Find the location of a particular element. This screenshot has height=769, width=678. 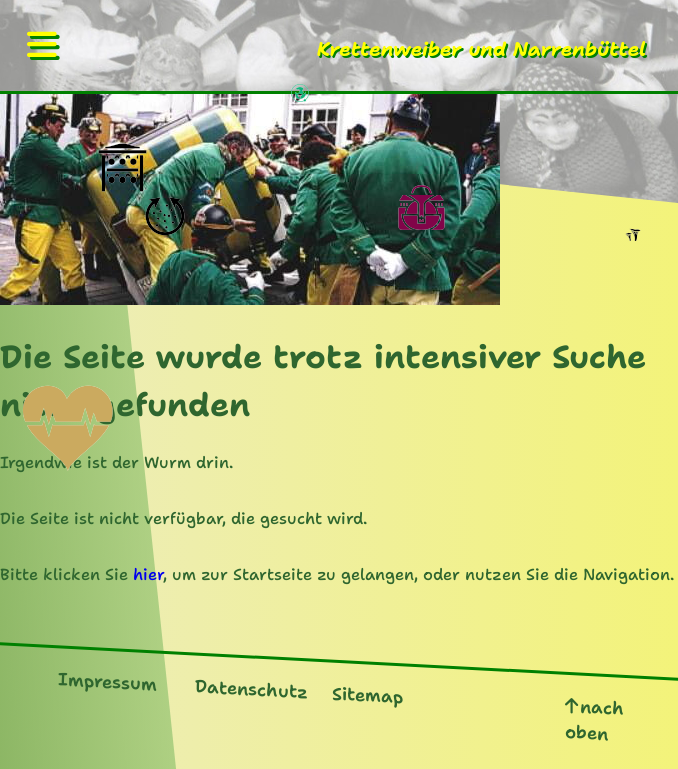

chanterelle mushroom icon for a foraging or nature app is located at coordinates (633, 235).